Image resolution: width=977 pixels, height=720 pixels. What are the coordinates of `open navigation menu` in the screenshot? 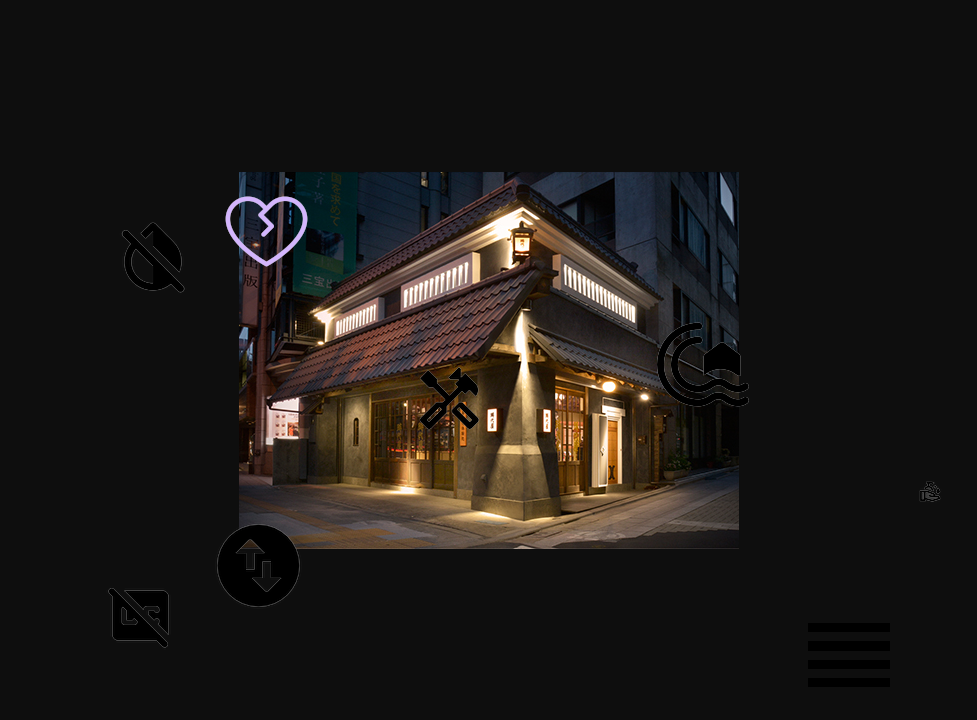 It's located at (849, 655).